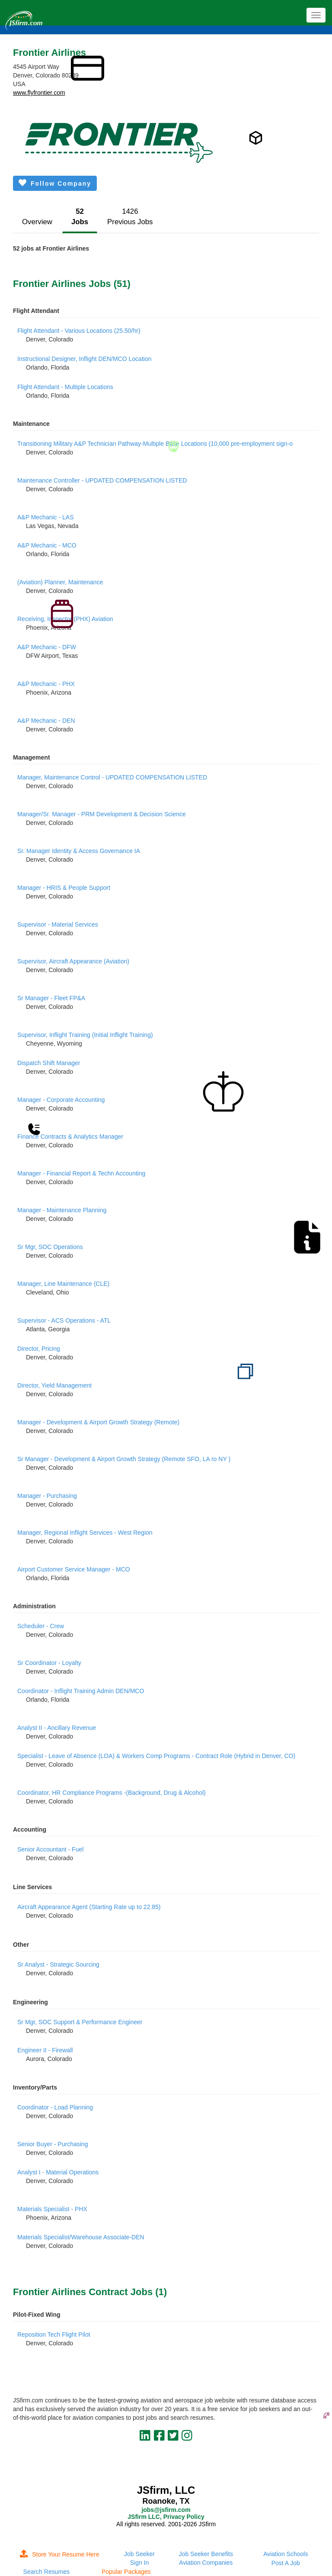 Image resolution: width=332 pixels, height=2576 pixels. I want to click on view contact list or phone directory, so click(34, 1129).